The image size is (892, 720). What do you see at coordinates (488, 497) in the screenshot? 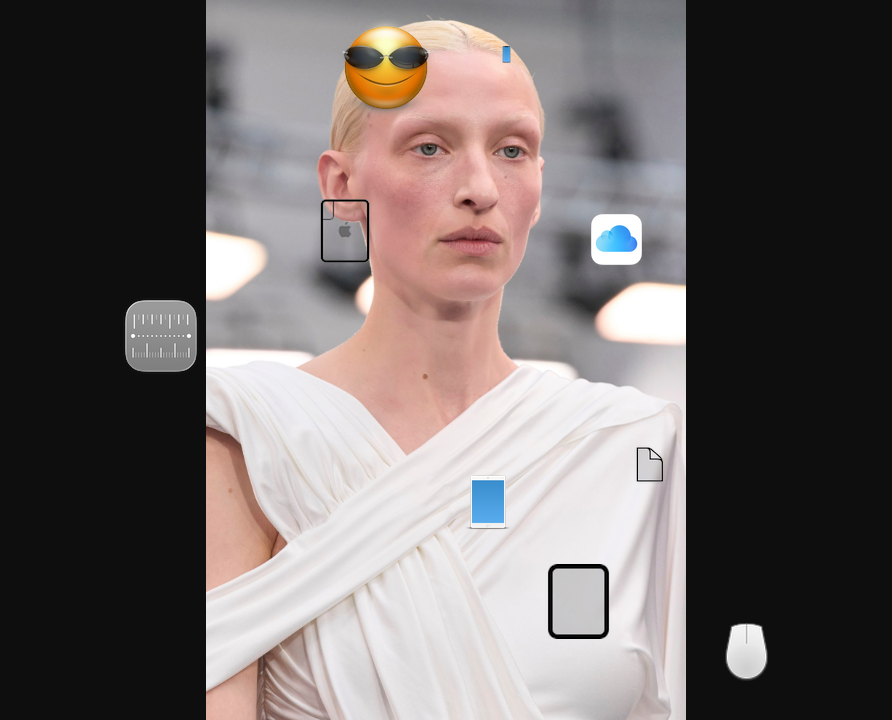
I see `iPad mini 3 device connected via wifi` at bounding box center [488, 497].